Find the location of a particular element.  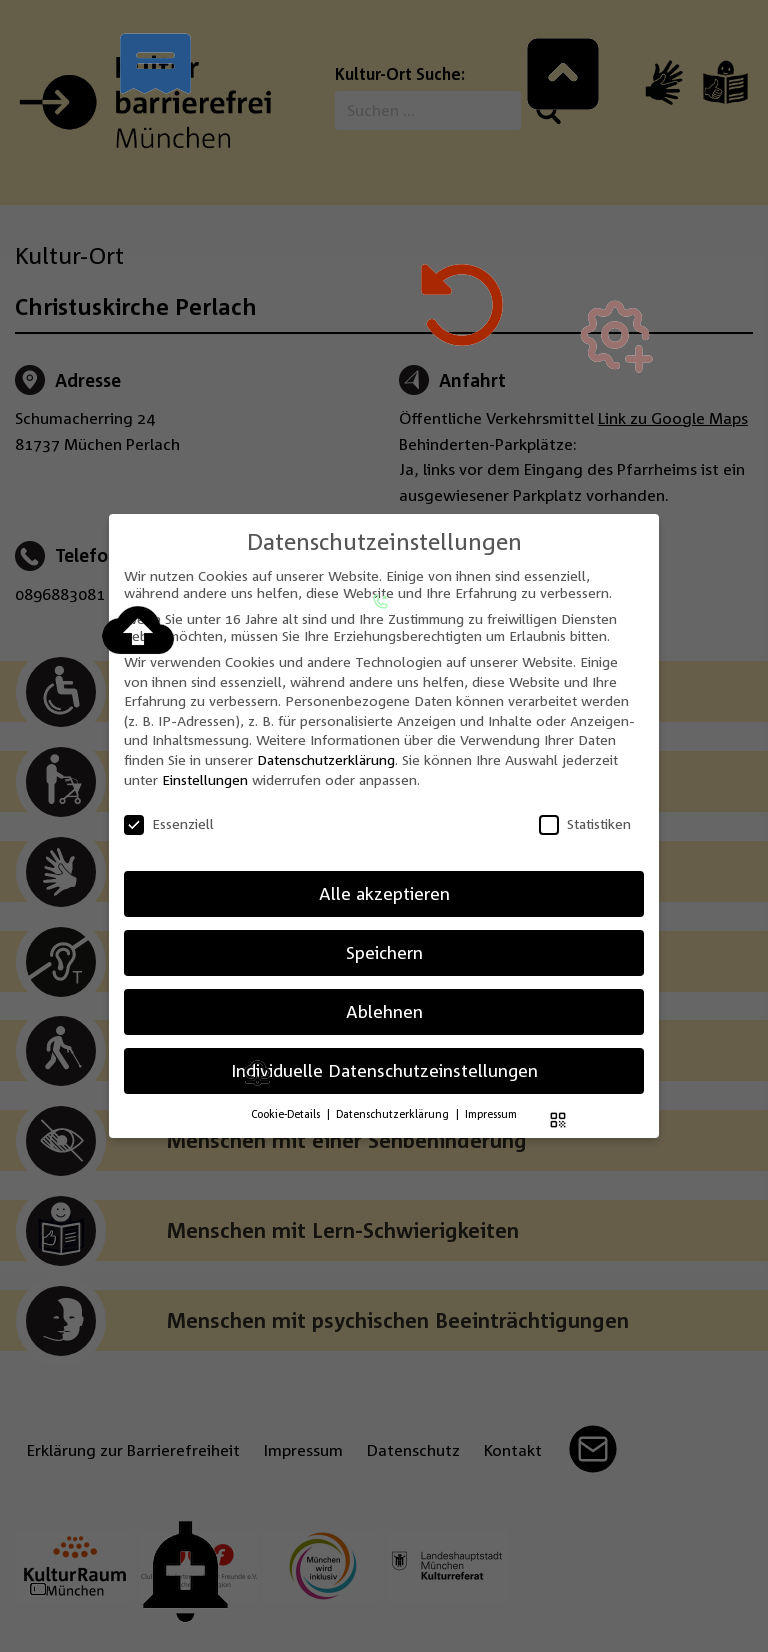

scan or generate a QR code is located at coordinates (558, 1120).